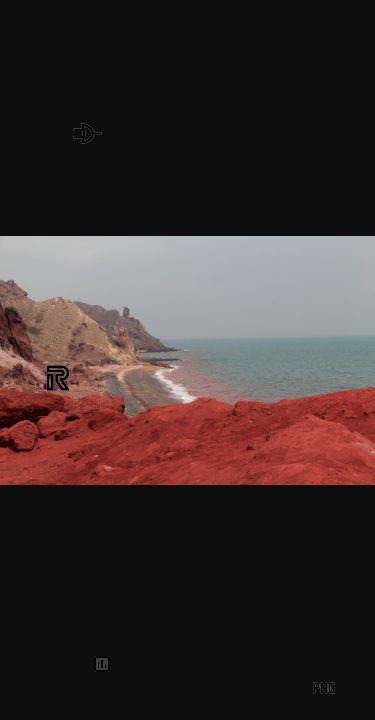  I want to click on open the Revolut banking app, so click(58, 378).